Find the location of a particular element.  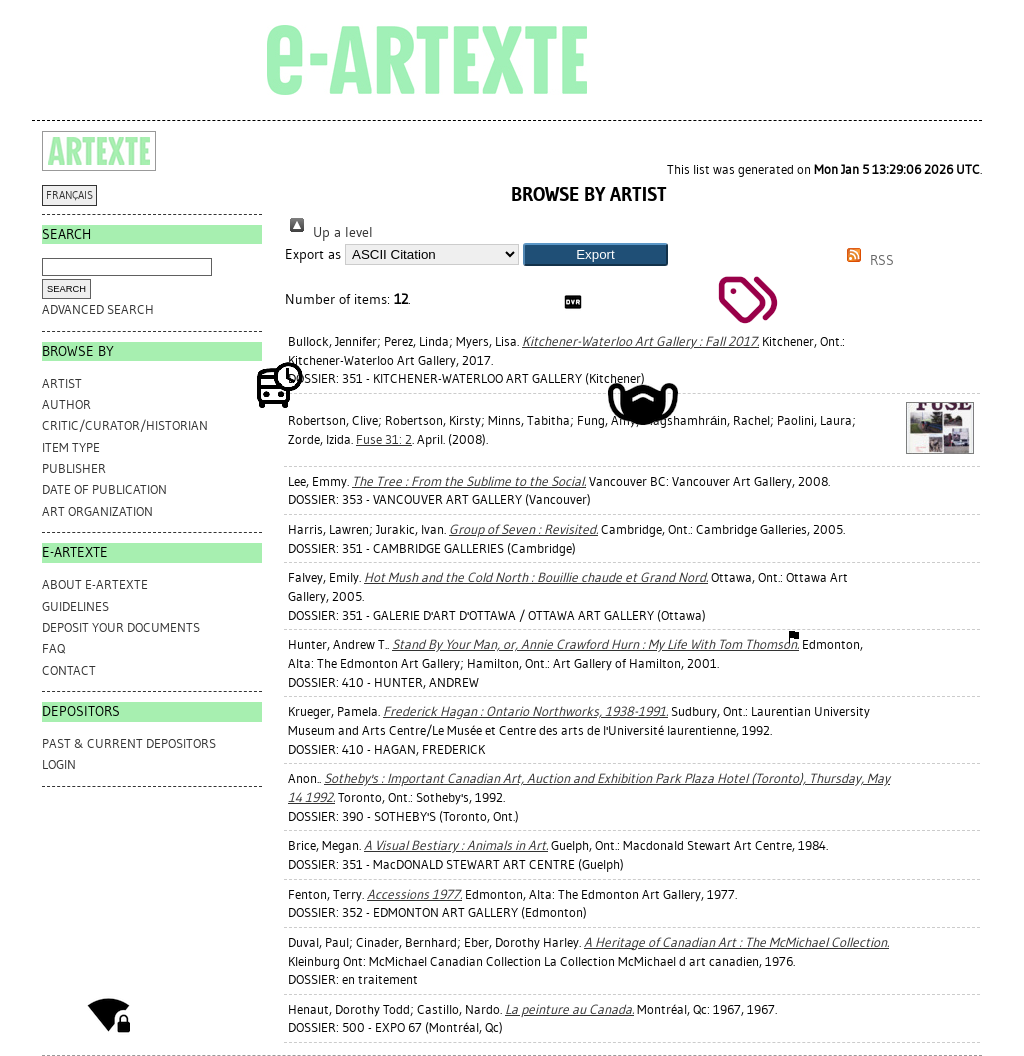

access DVR recordings is located at coordinates (573, 302).